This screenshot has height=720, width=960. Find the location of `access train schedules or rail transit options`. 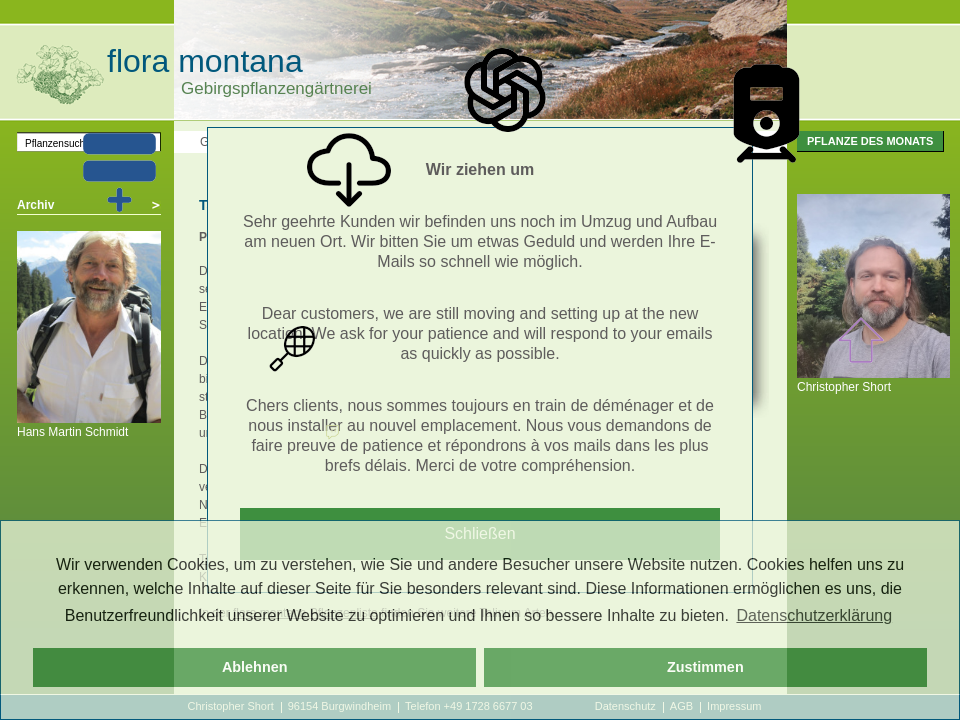

access train schedules or rail transit options is located at coordinates (766, 113).